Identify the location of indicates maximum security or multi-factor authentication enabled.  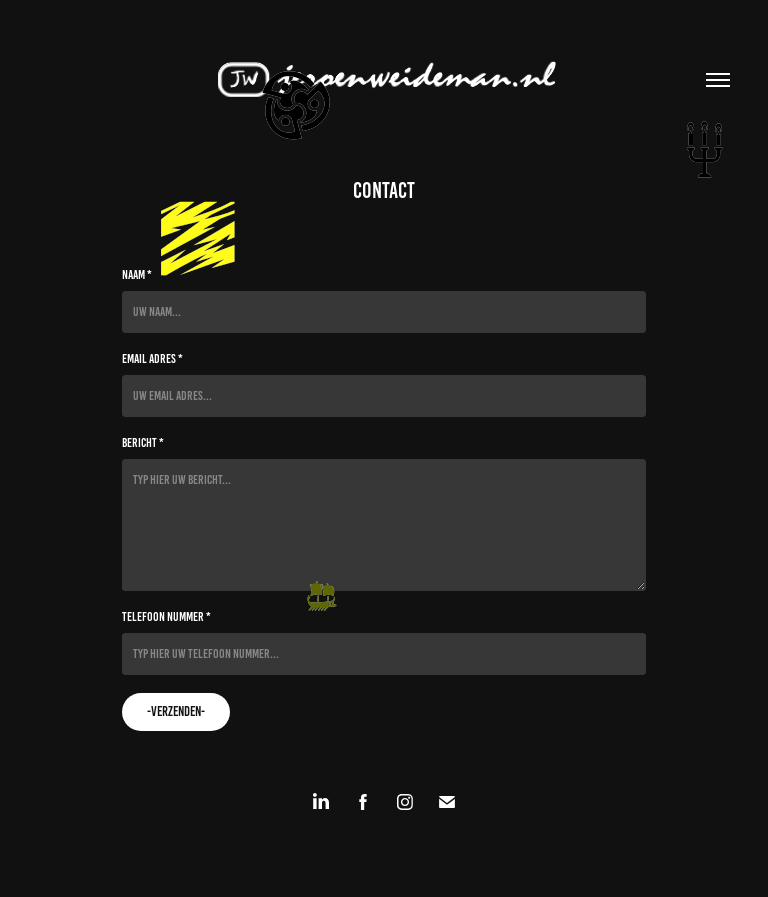
(296, 105).